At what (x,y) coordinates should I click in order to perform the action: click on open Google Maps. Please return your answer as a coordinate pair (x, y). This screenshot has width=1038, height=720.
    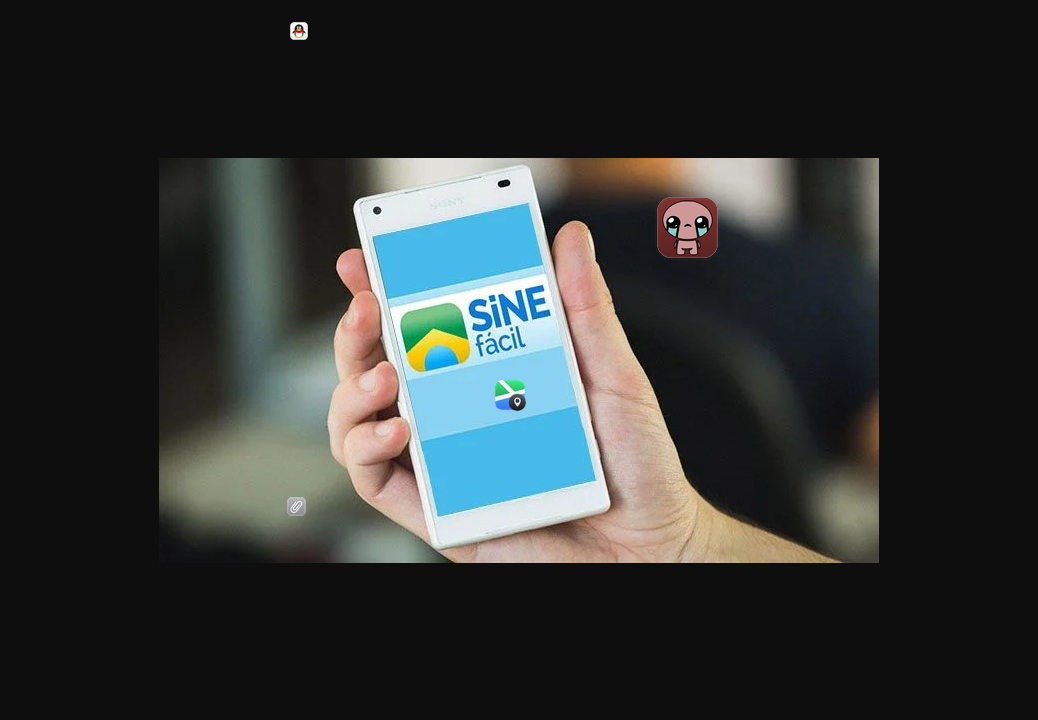
    Looking at the image, I should click on (510, 395).